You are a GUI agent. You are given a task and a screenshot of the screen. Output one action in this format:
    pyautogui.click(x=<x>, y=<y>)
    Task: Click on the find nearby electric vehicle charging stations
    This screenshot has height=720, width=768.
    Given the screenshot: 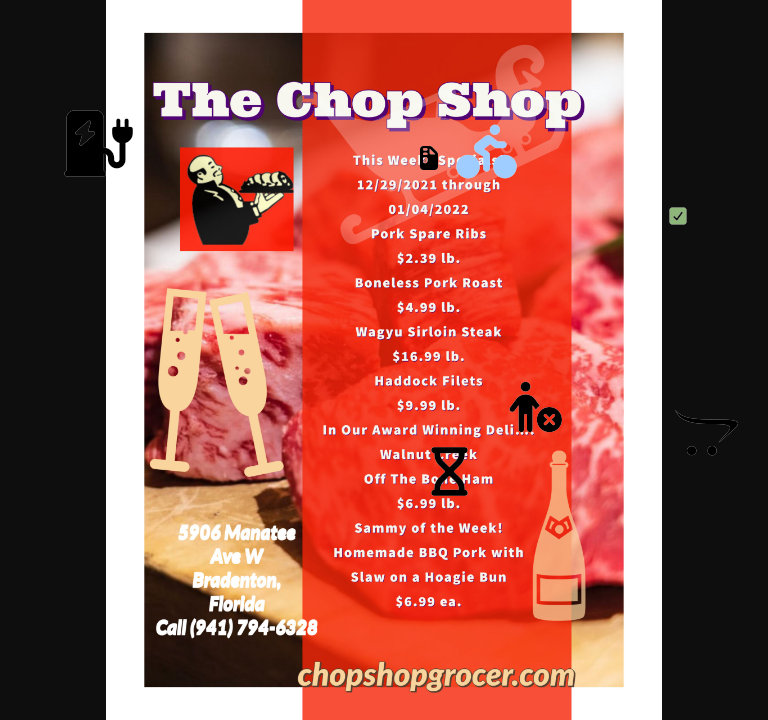 What is the action you would take?
    pyautogui.click(x=95, y=143)
    